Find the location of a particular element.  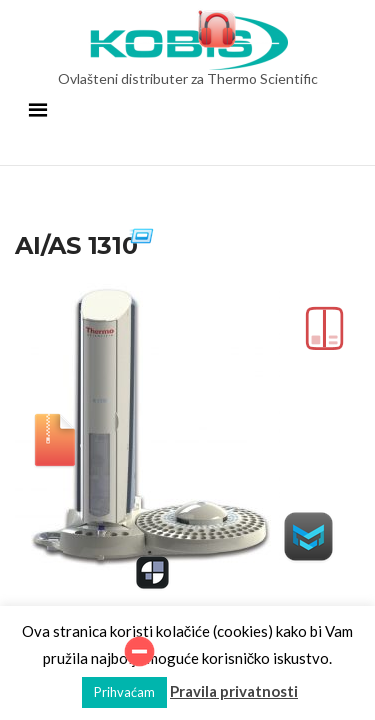

remove an item from a list or collection is located at coordinates (139, 651).